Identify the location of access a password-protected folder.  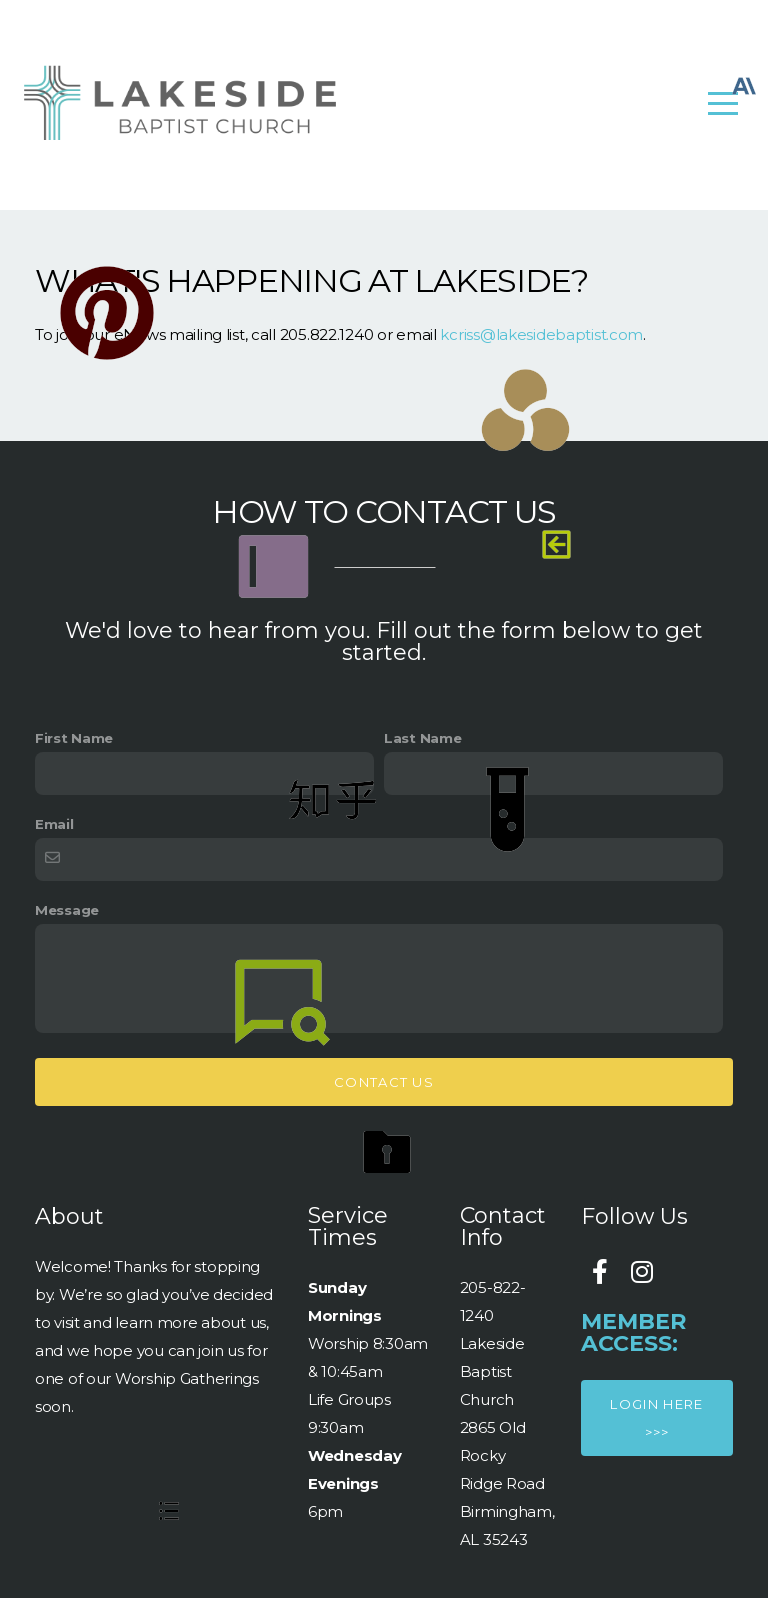
(387, 1152).